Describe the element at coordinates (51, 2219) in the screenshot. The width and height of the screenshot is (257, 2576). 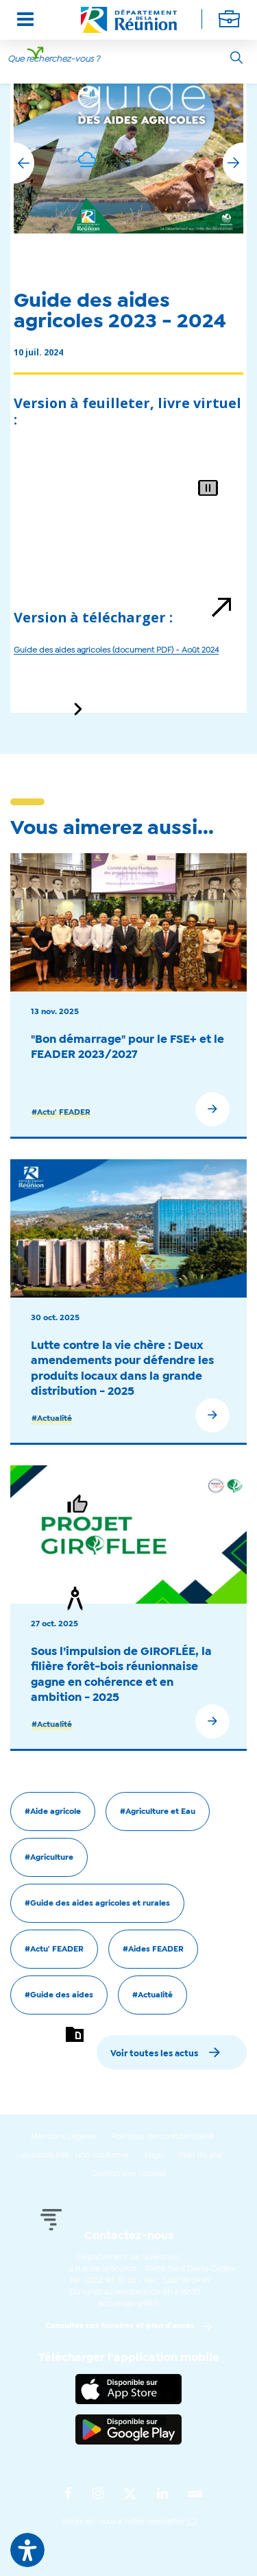
I see `indicates severe weather alert or tornado warning` at that location.